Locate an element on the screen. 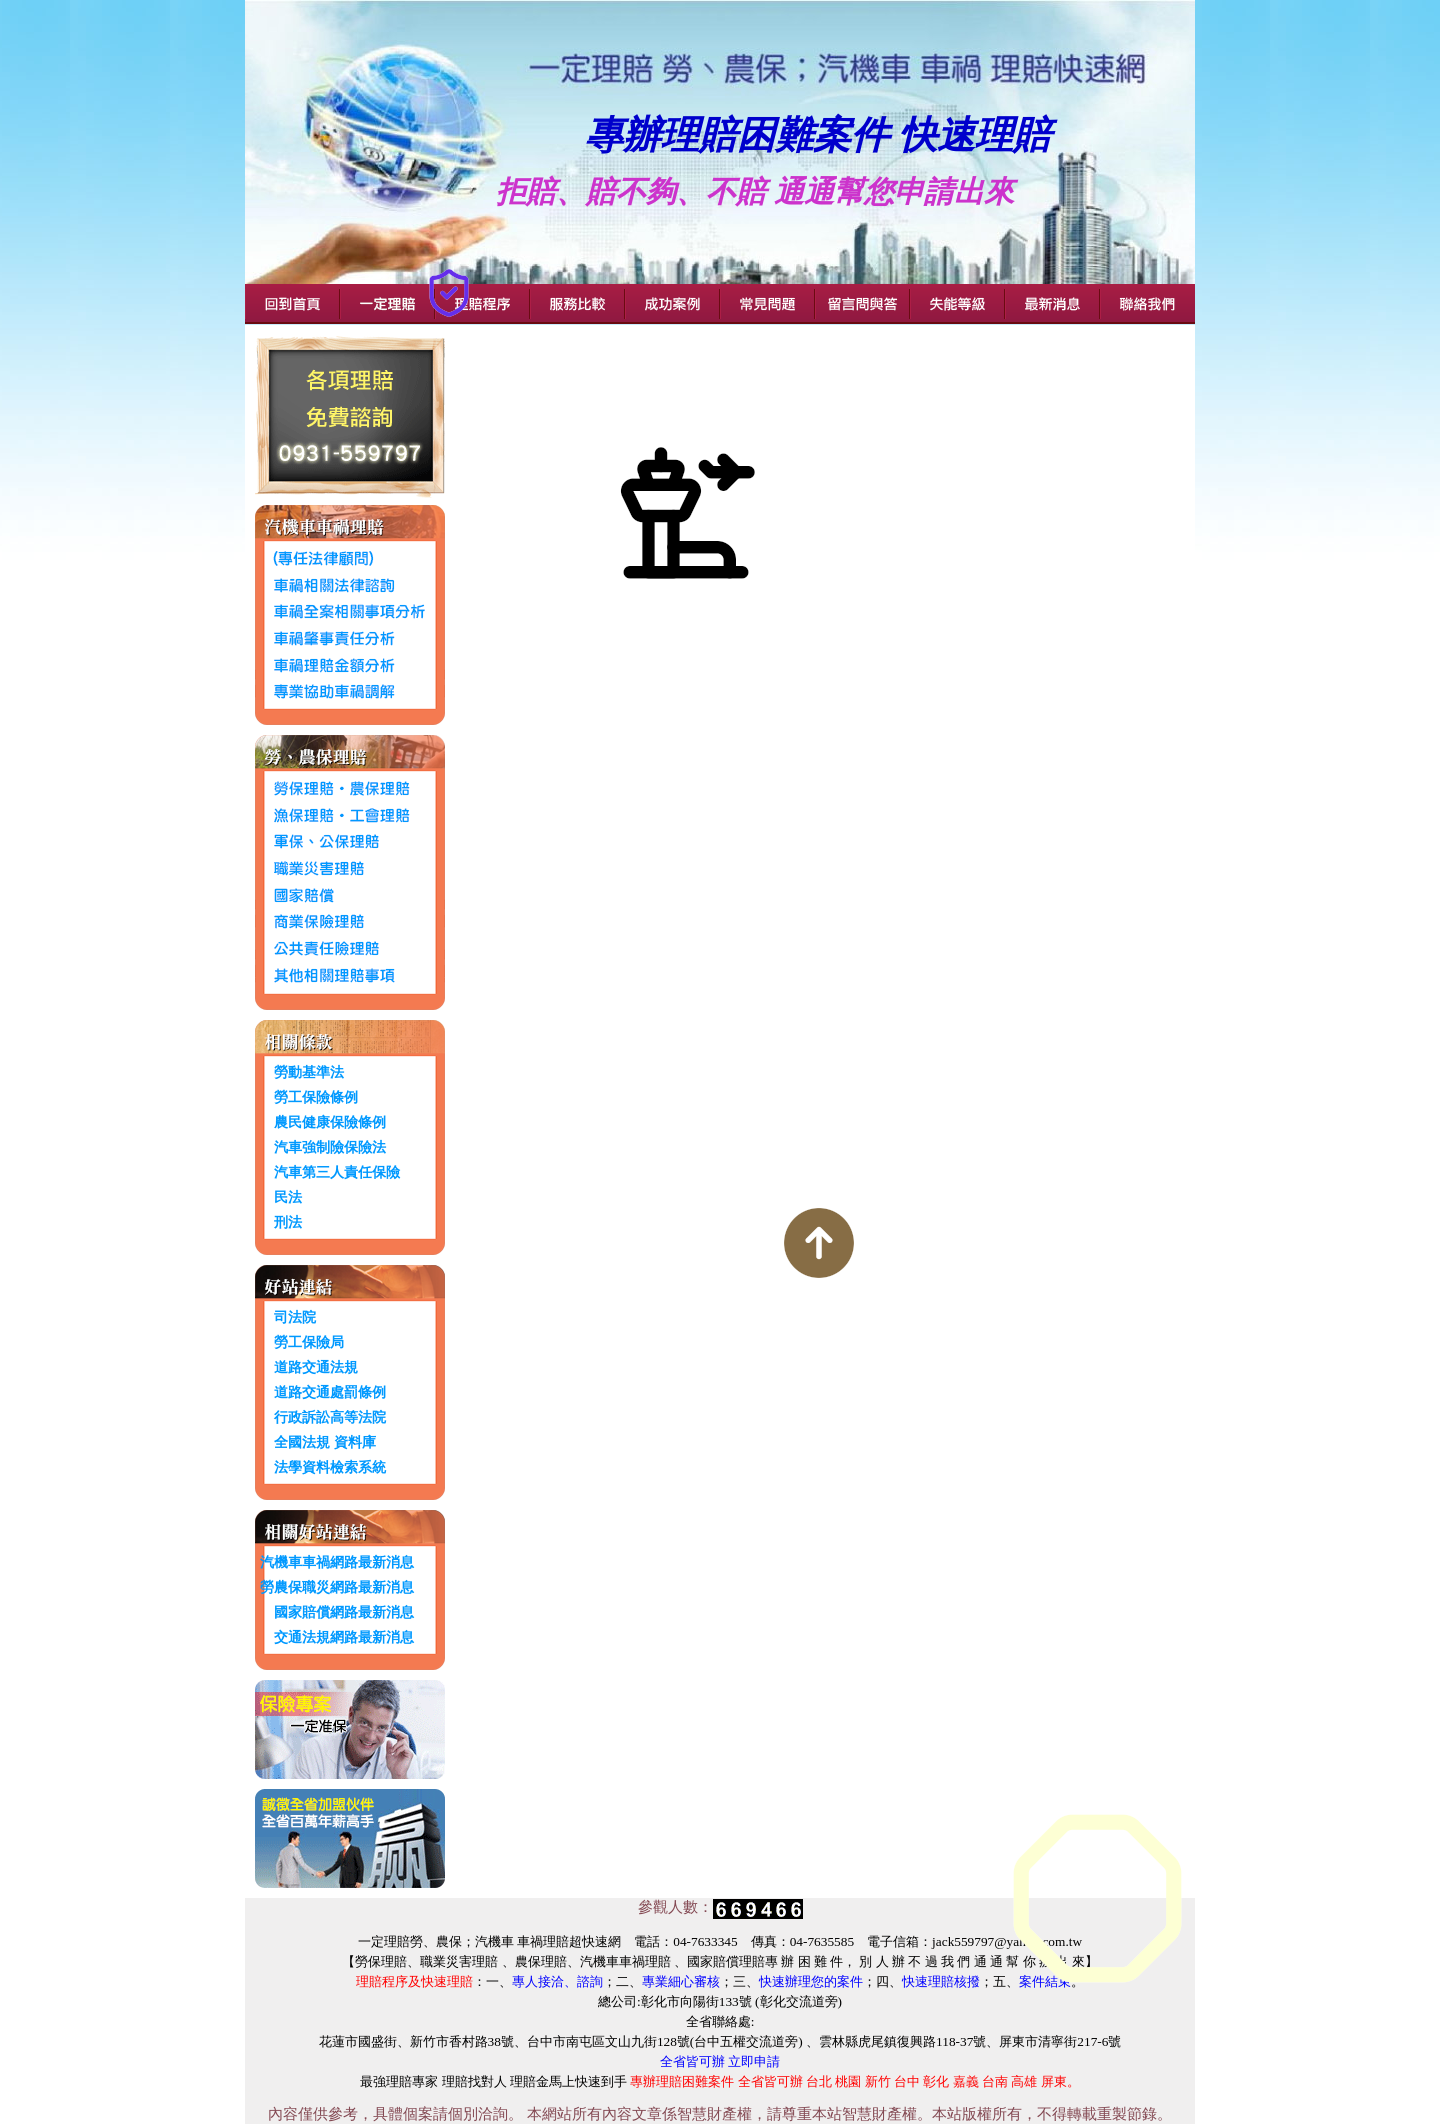  indicates a stop or warning state is located at coordinates (1097, 1898).